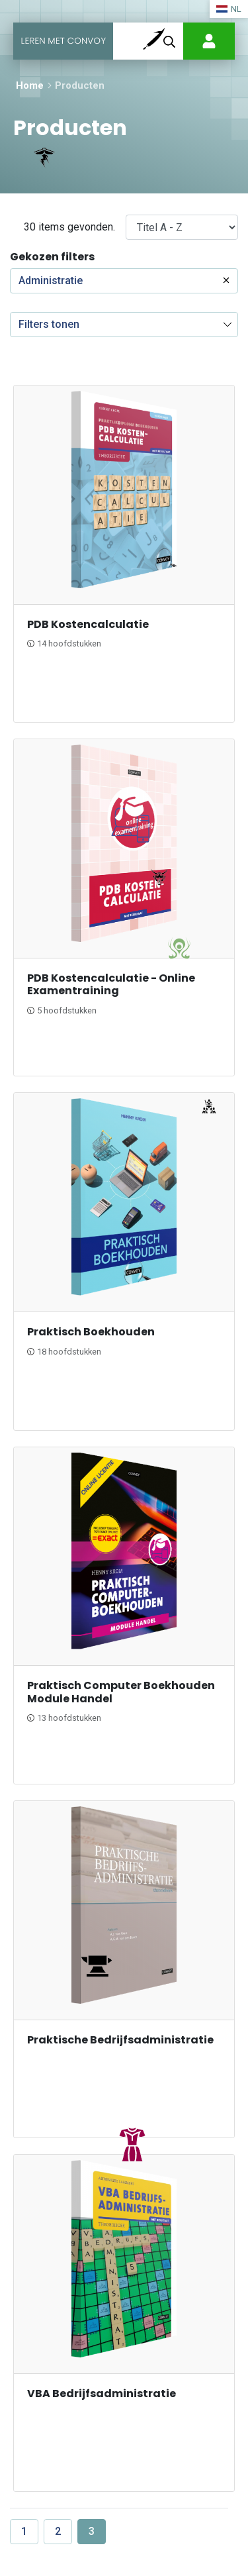 This screenshot has width=248, height=2576. I want to click on access spell book or magic abilities, so click(44, 158).